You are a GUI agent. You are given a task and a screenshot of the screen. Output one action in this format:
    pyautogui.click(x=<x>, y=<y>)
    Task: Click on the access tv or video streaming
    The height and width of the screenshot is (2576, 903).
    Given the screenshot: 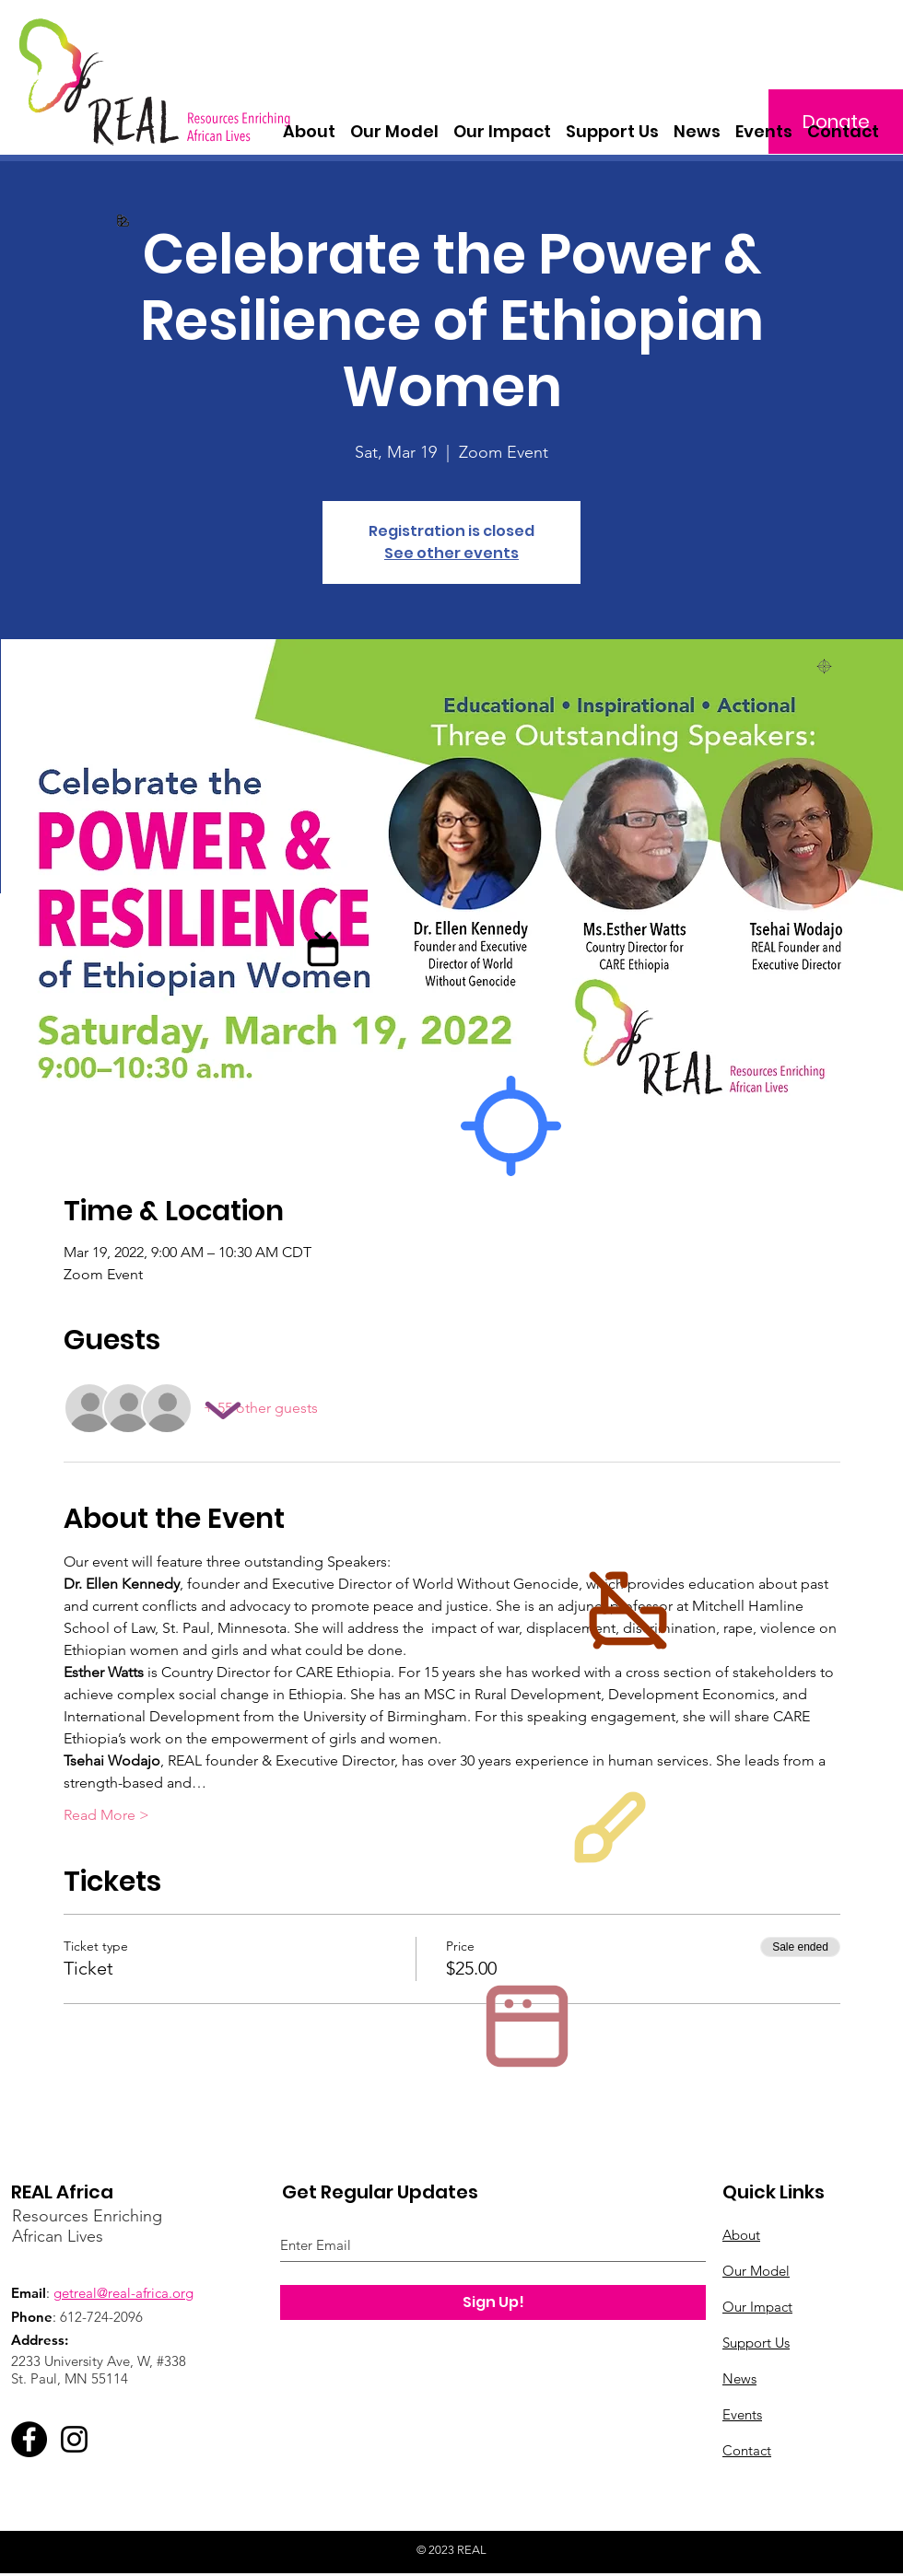 What is the action you would take?
    pyautogui.click(x=322, y=949)
    